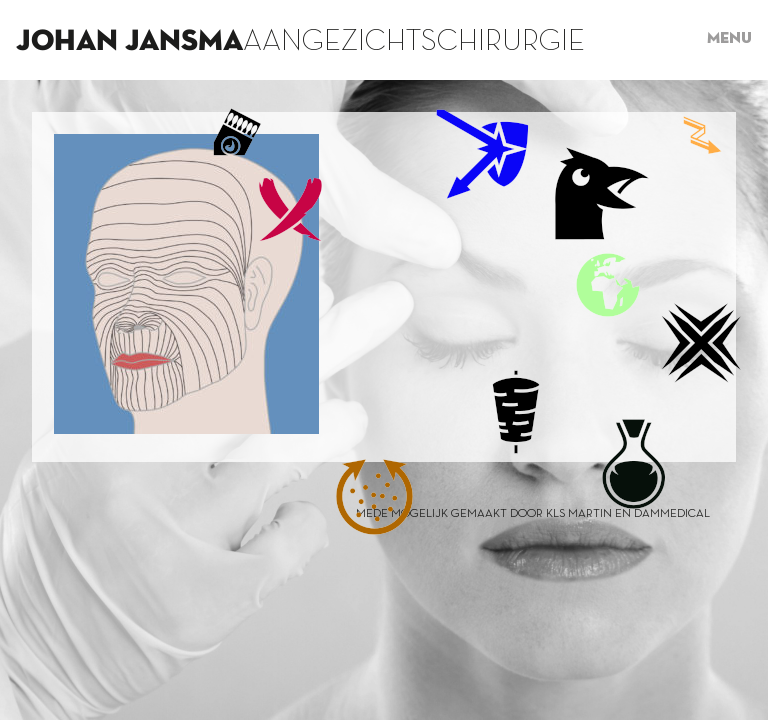  Describe the element at coordinates (702, 135) in the screenshot. I see `indicates a zigzag or multi-directional path` at that location.